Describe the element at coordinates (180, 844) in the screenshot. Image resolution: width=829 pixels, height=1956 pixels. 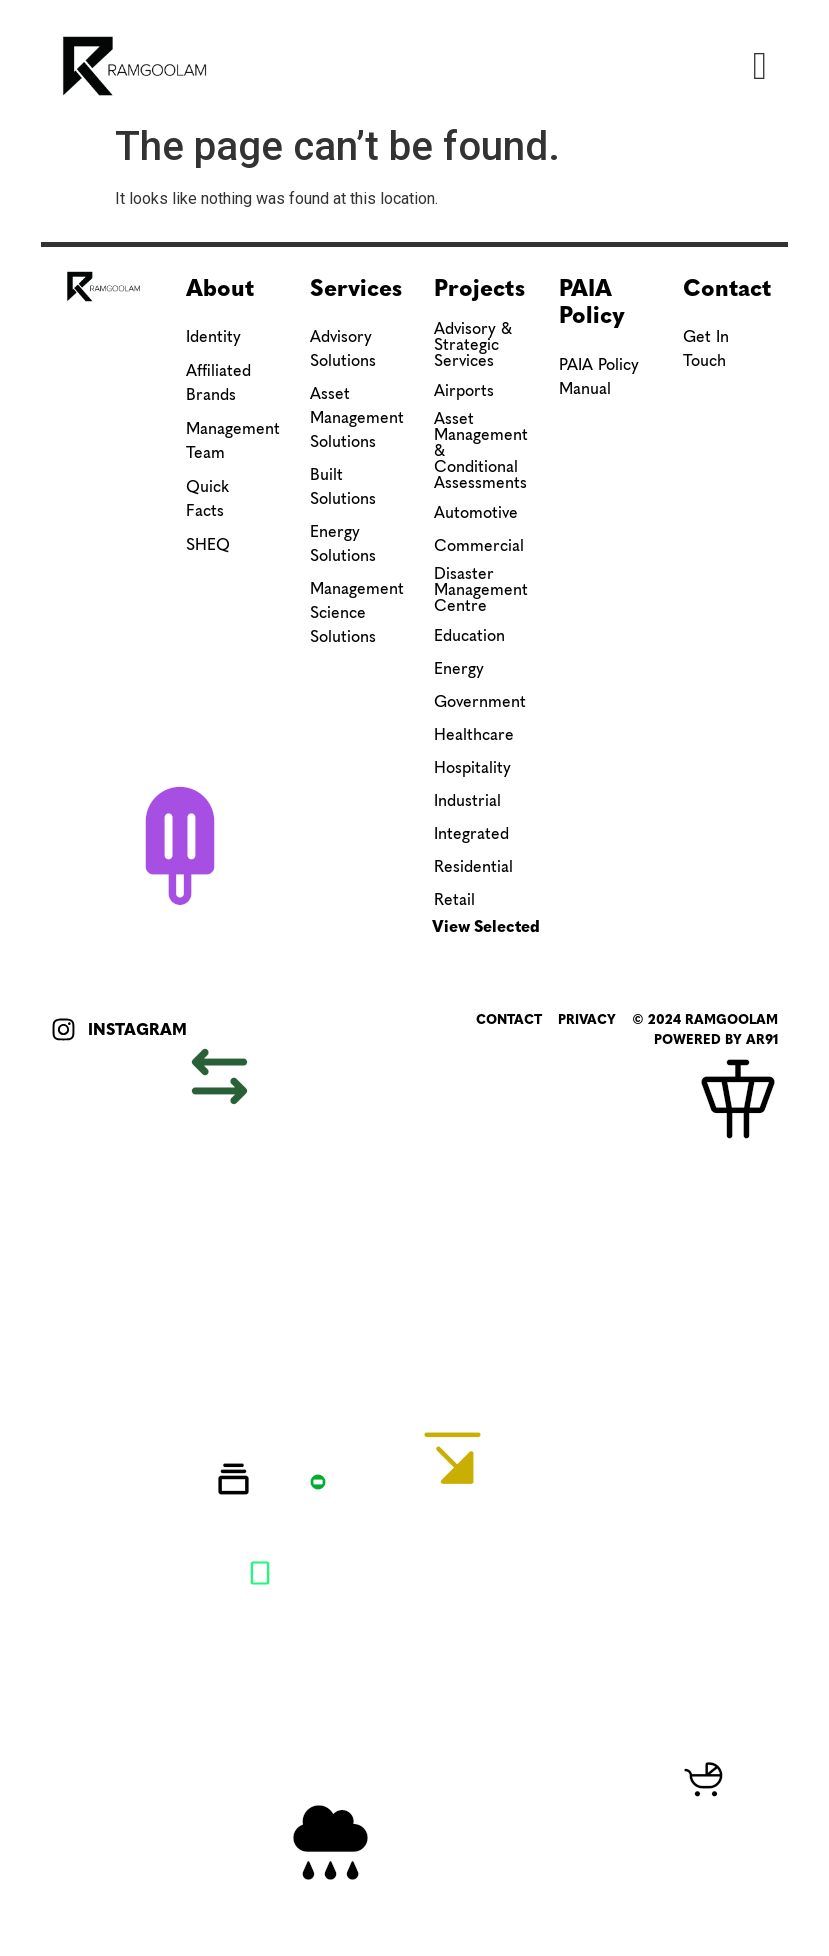
I see `access summer treats or frozen desserts category` at that location.